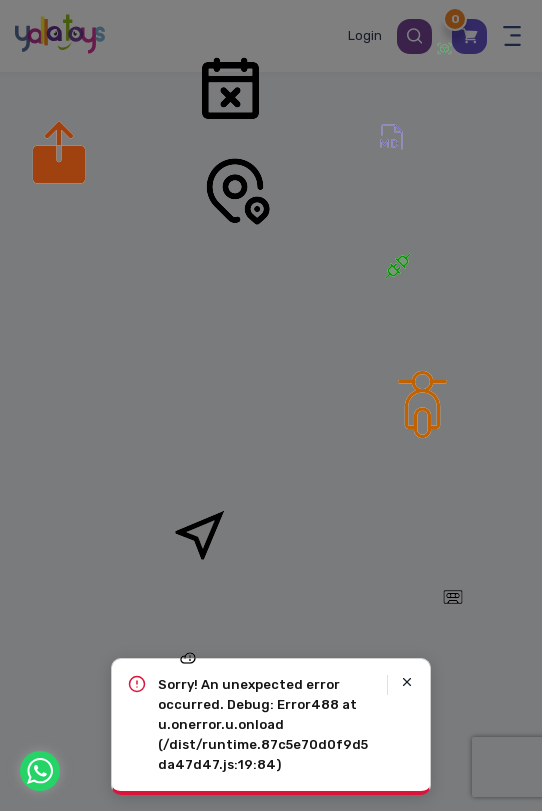 The image size is (542, 811). I want to click on connect or manage device connections, so click(398, 266).